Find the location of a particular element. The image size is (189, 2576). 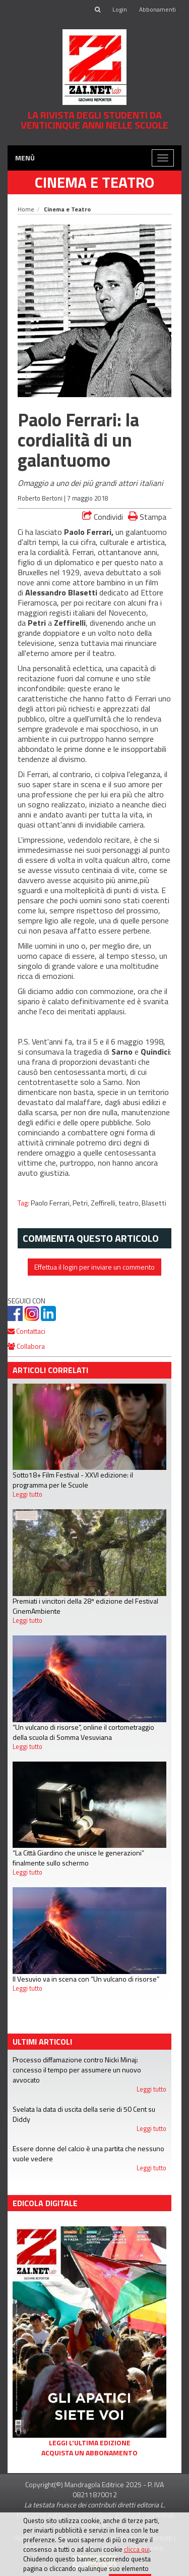

apple watch device icon is located at coordinates (18, 2432).